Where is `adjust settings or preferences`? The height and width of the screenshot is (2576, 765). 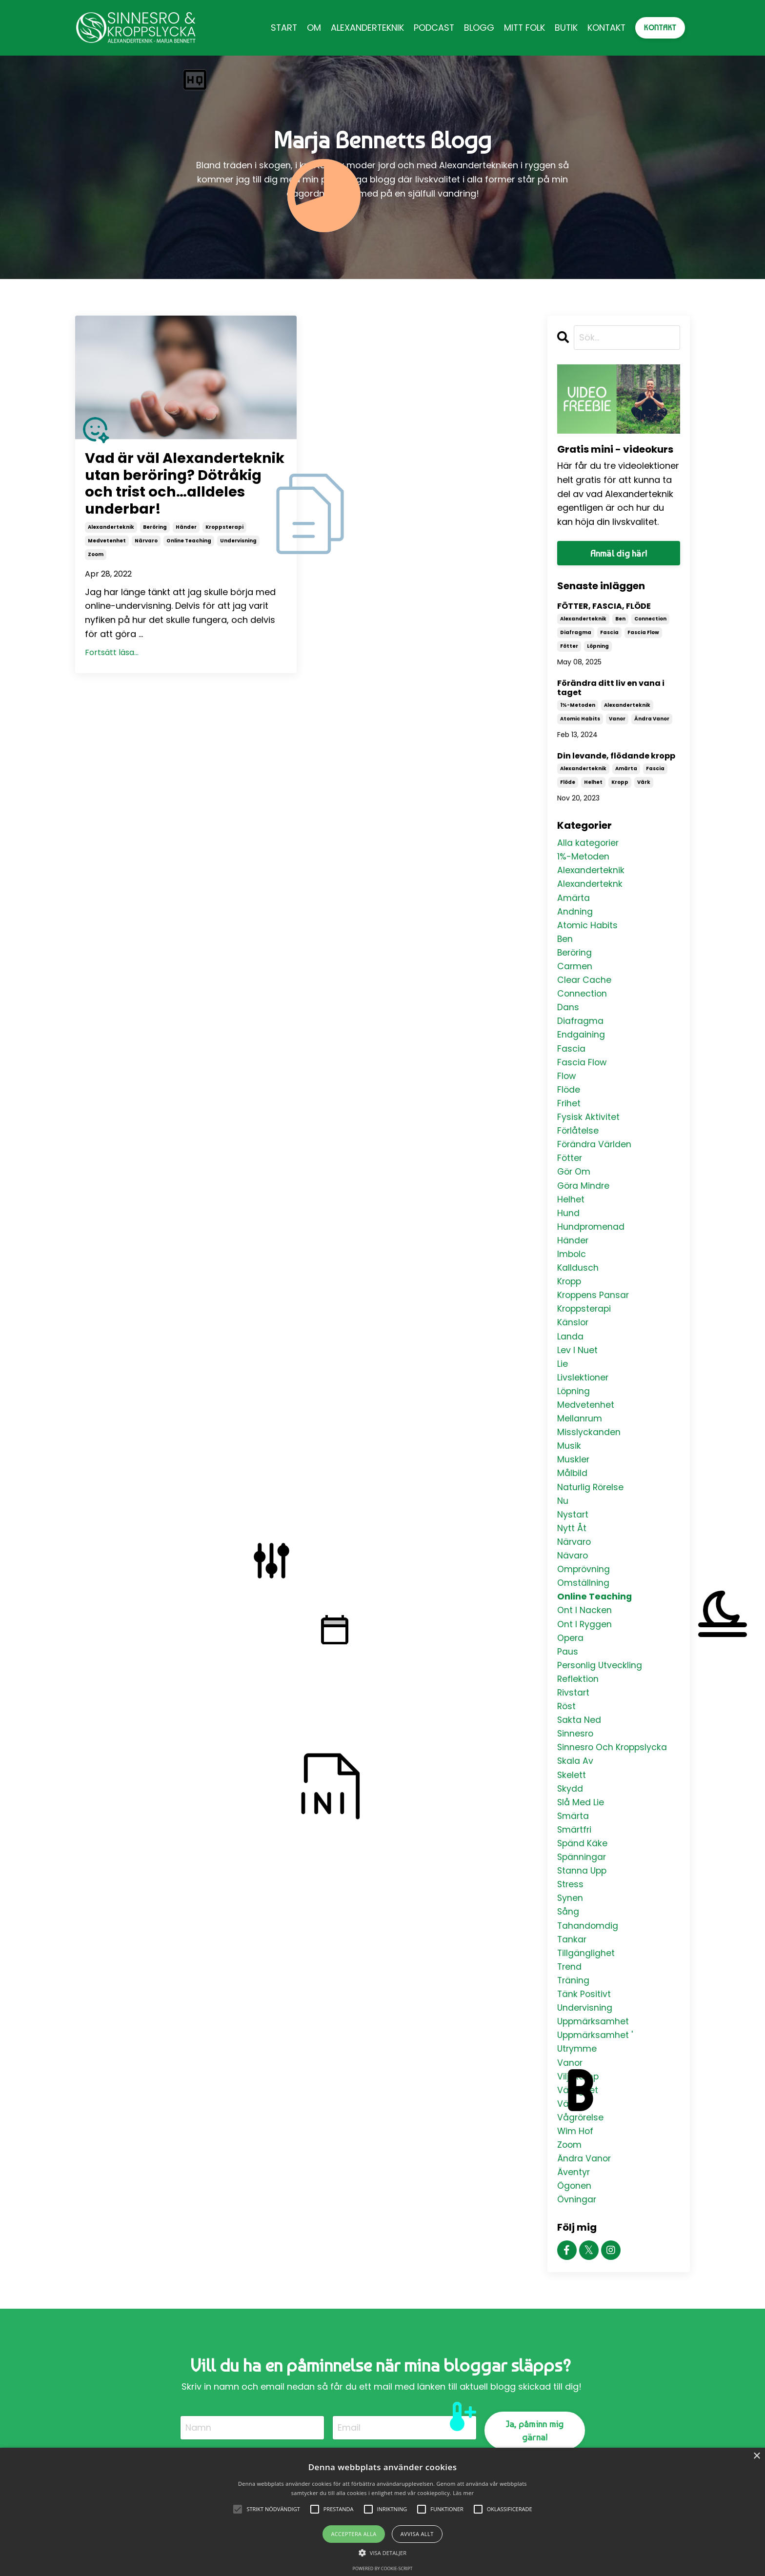
adjust settings or preferences is located at coordinates (271, 1560).